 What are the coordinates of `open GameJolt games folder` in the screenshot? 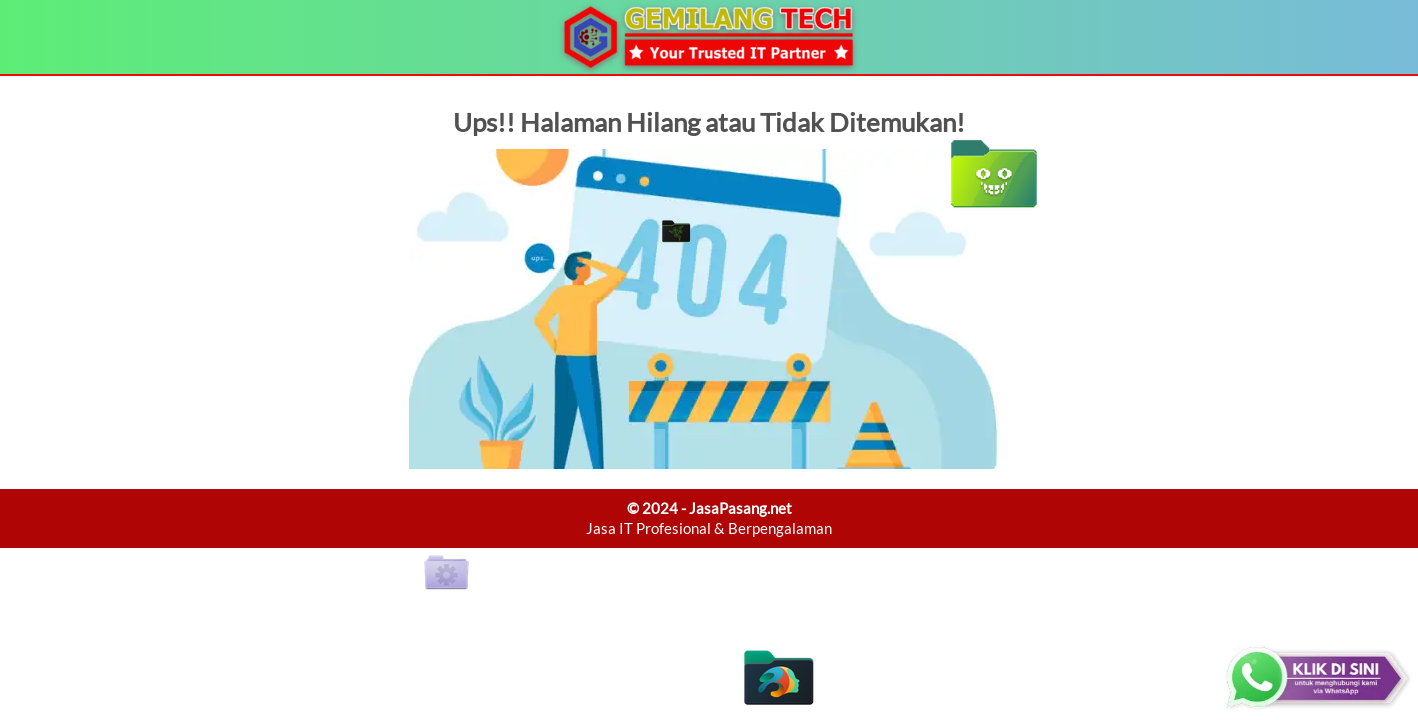 It's located at (994, 176).